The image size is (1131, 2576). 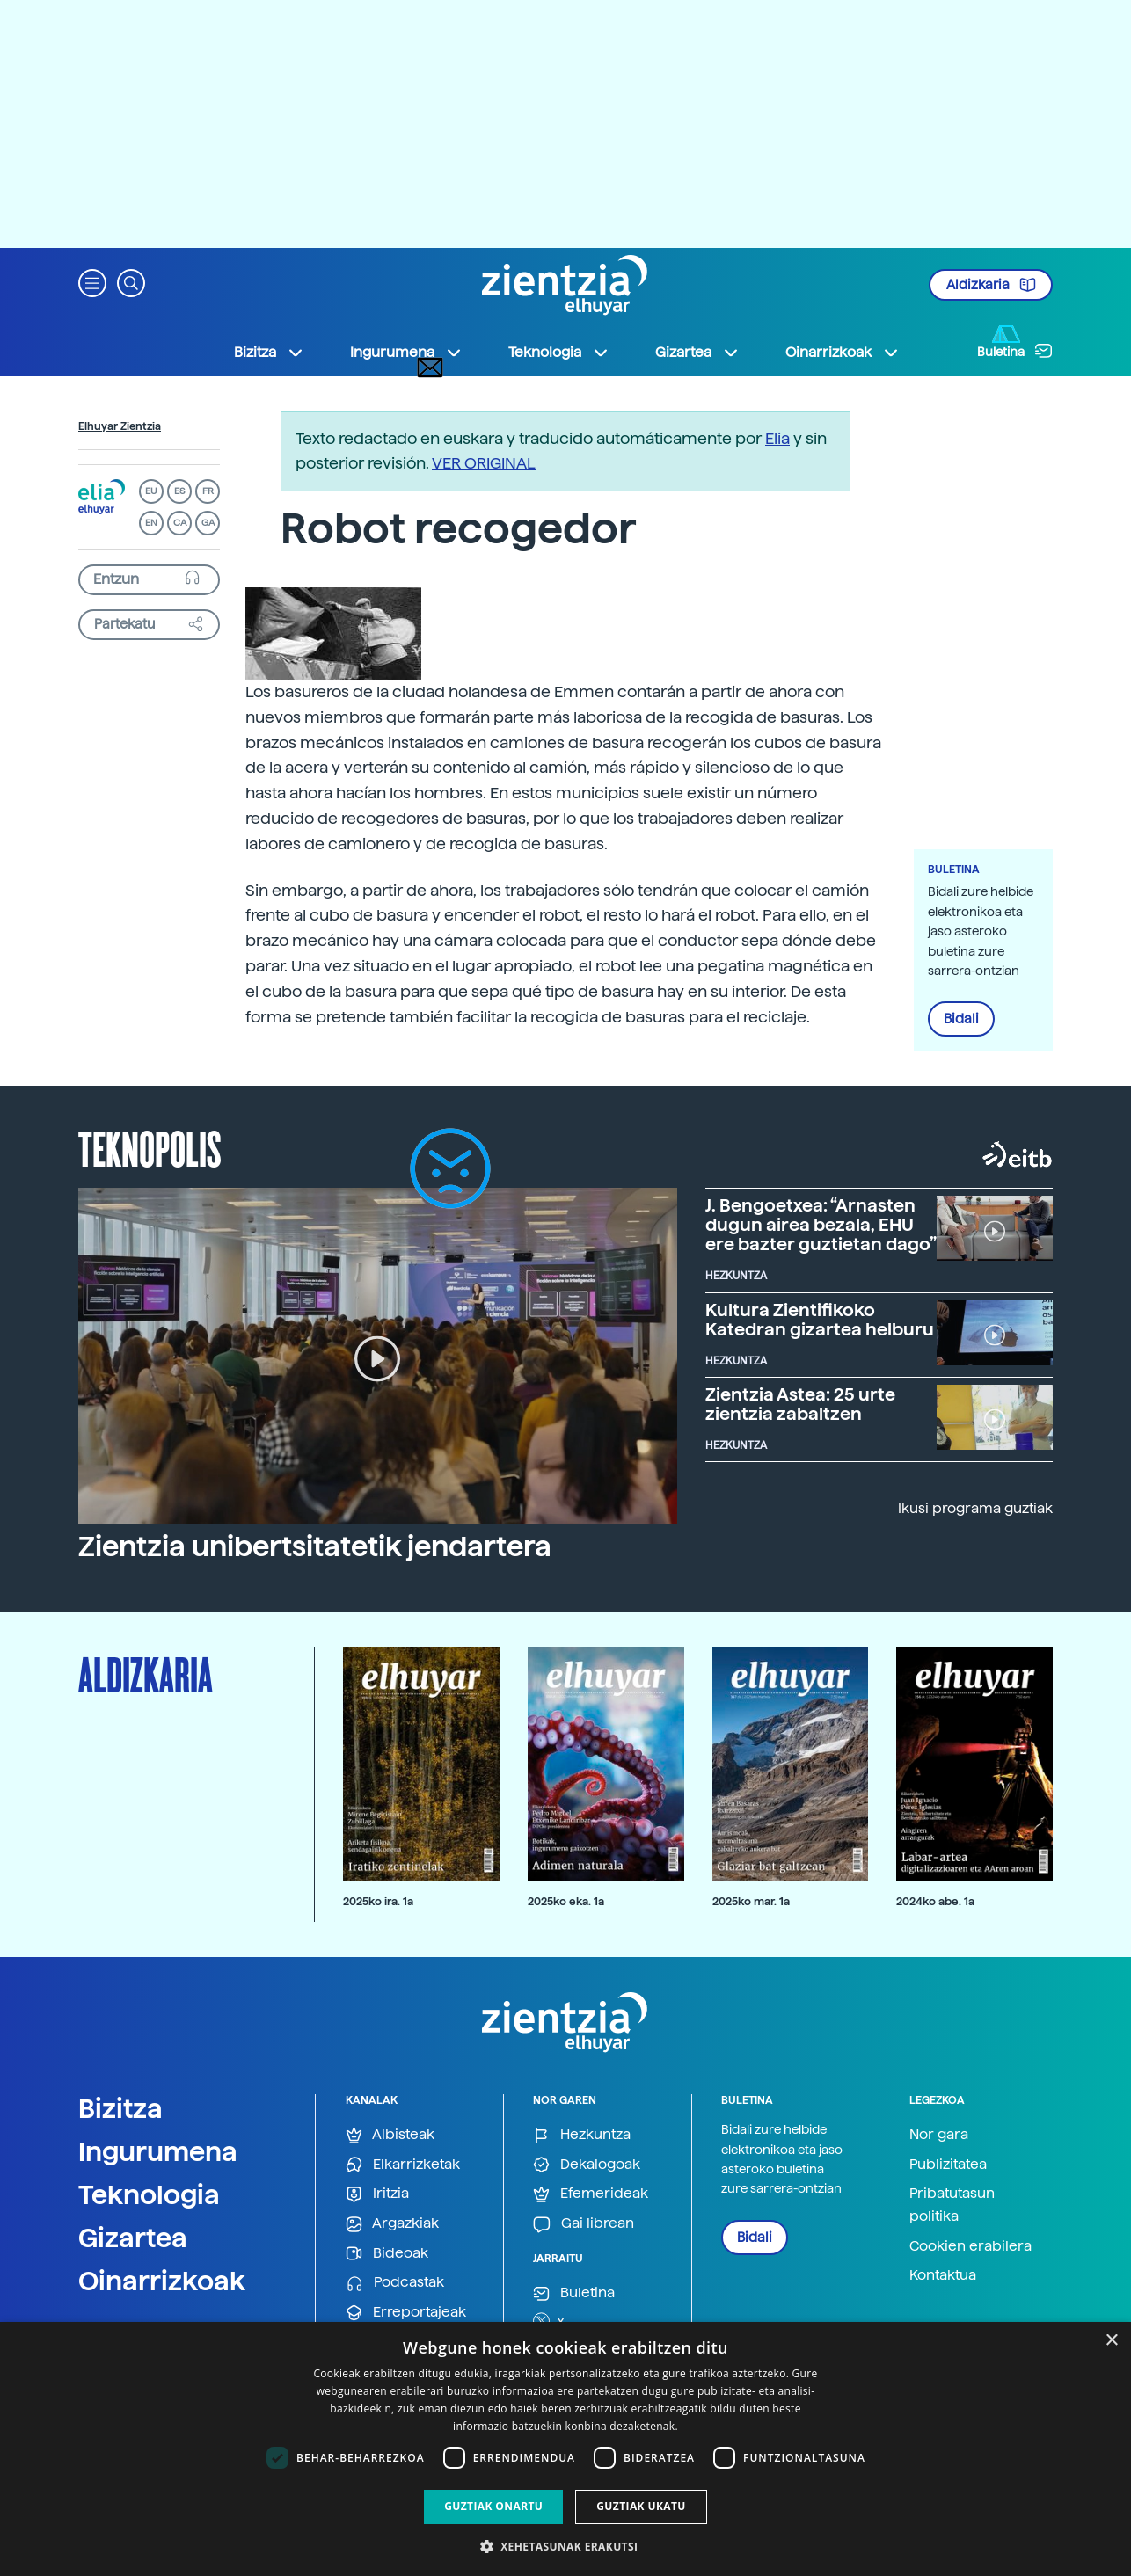 What do you see at coordinates (1006, 335) in the screenshot?
I see `view camping or outdoor locations` at bounding box center [1006, 335].